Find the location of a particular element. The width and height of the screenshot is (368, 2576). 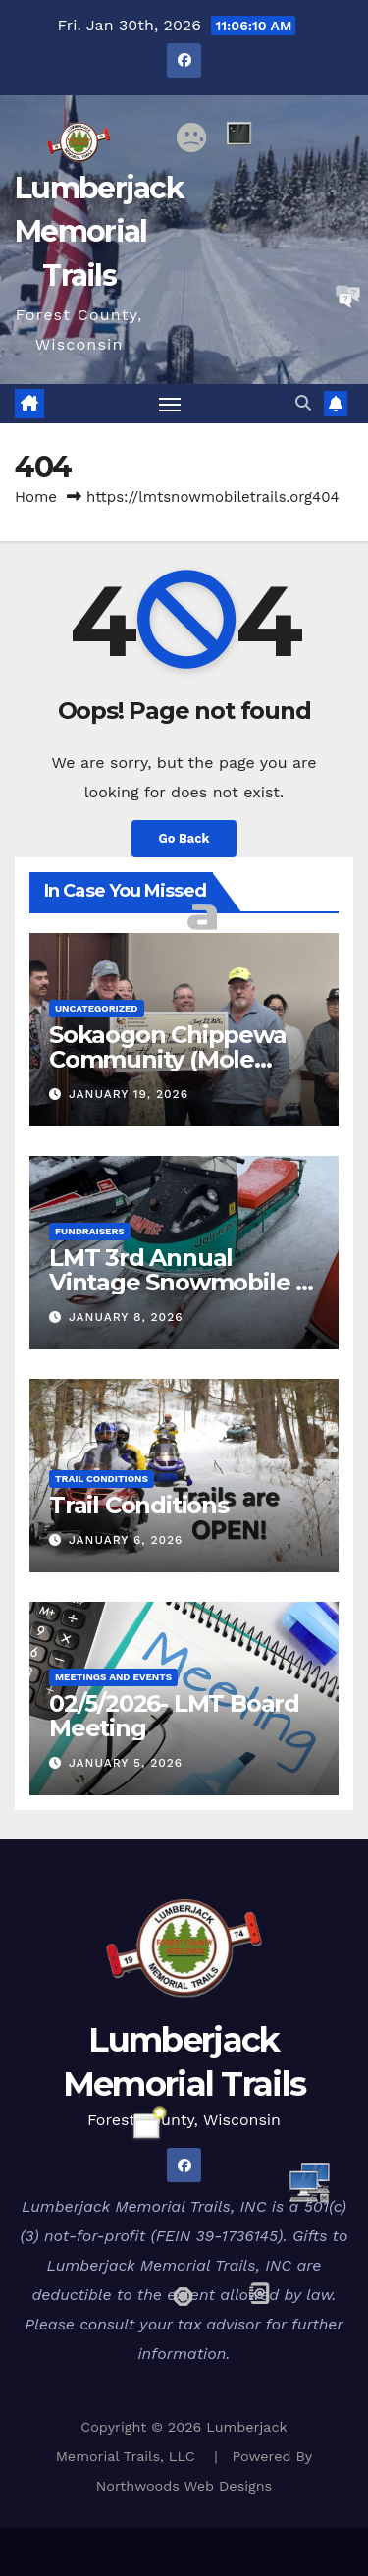

access frequently asked questions is located at coordinates (347, 297).